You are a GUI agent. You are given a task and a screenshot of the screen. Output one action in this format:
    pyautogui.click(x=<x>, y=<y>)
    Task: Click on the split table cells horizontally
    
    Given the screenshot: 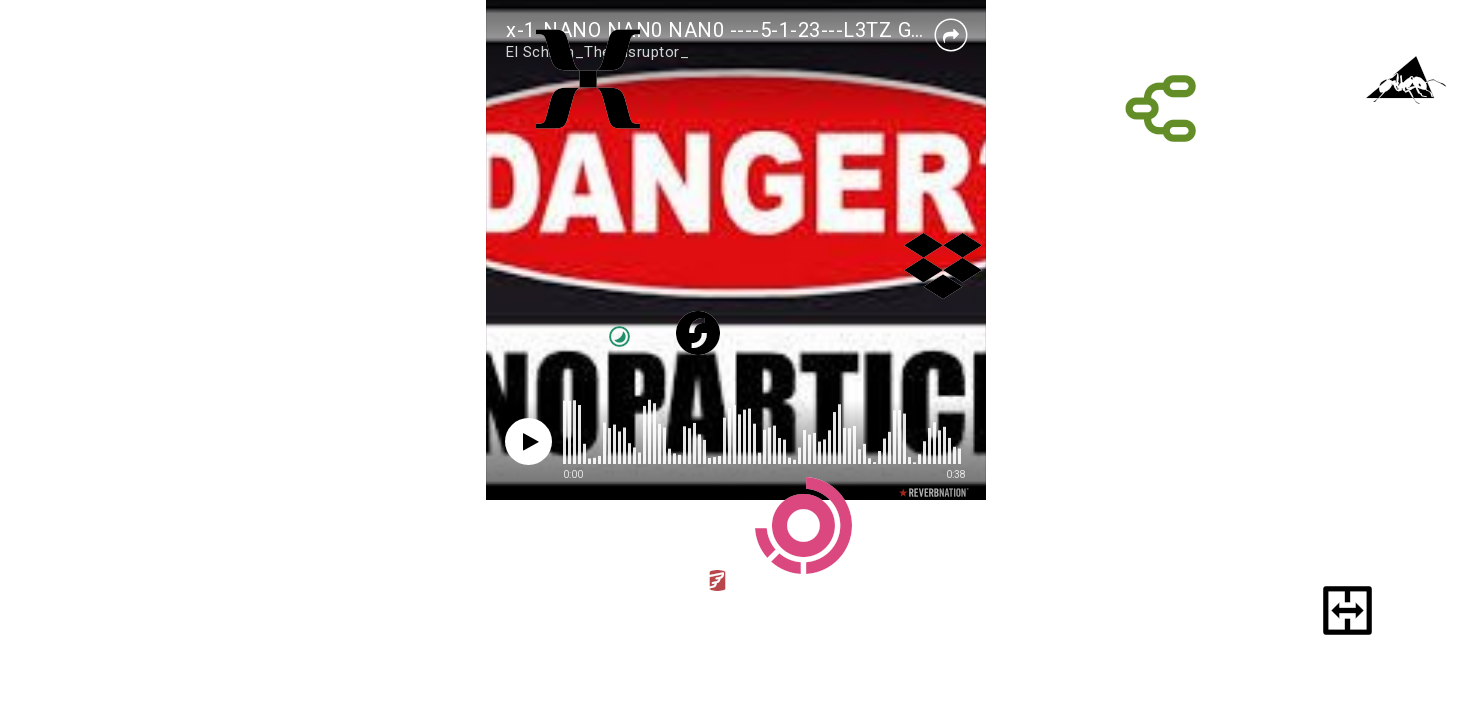 What is the action you would take?
    pyautogui.click(x=1347, y=610)
    